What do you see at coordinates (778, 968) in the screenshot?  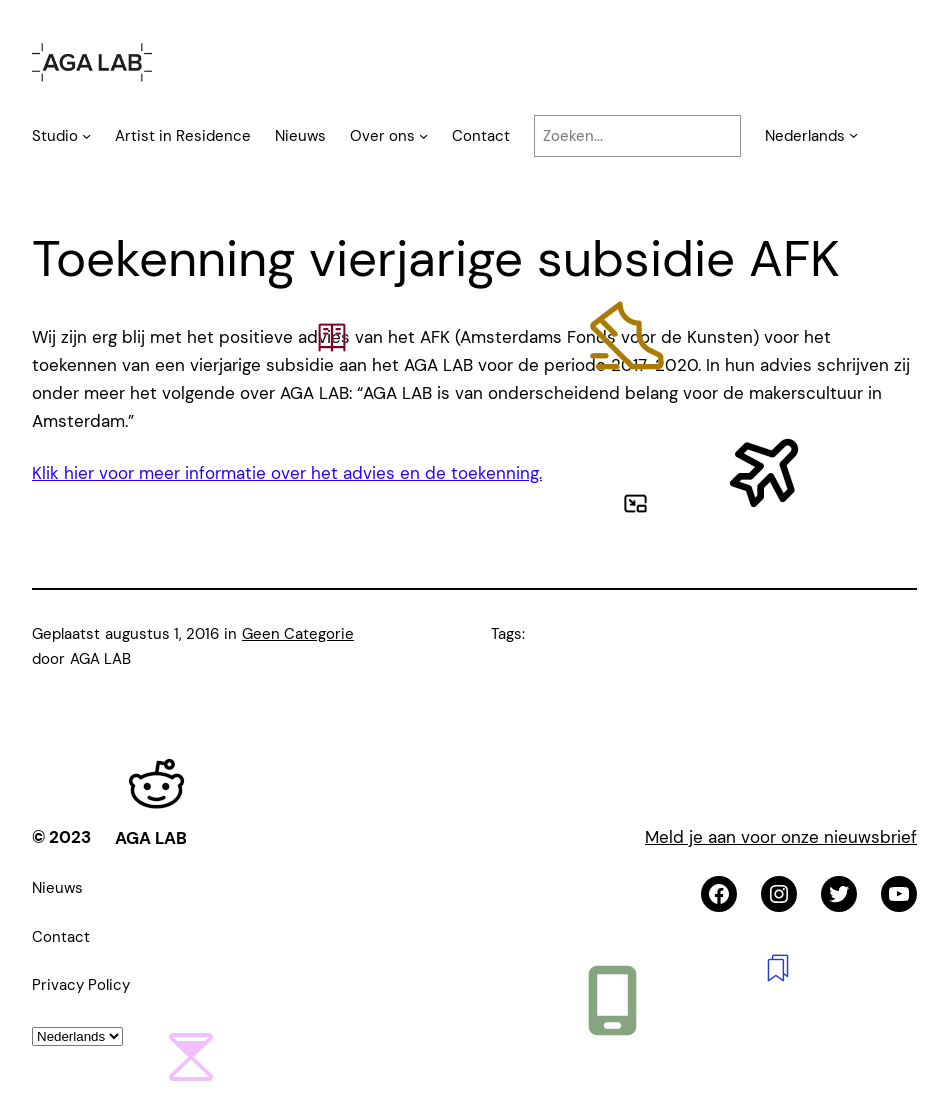 I see `view your saved bookmarks` at bounding box center [778, 968].